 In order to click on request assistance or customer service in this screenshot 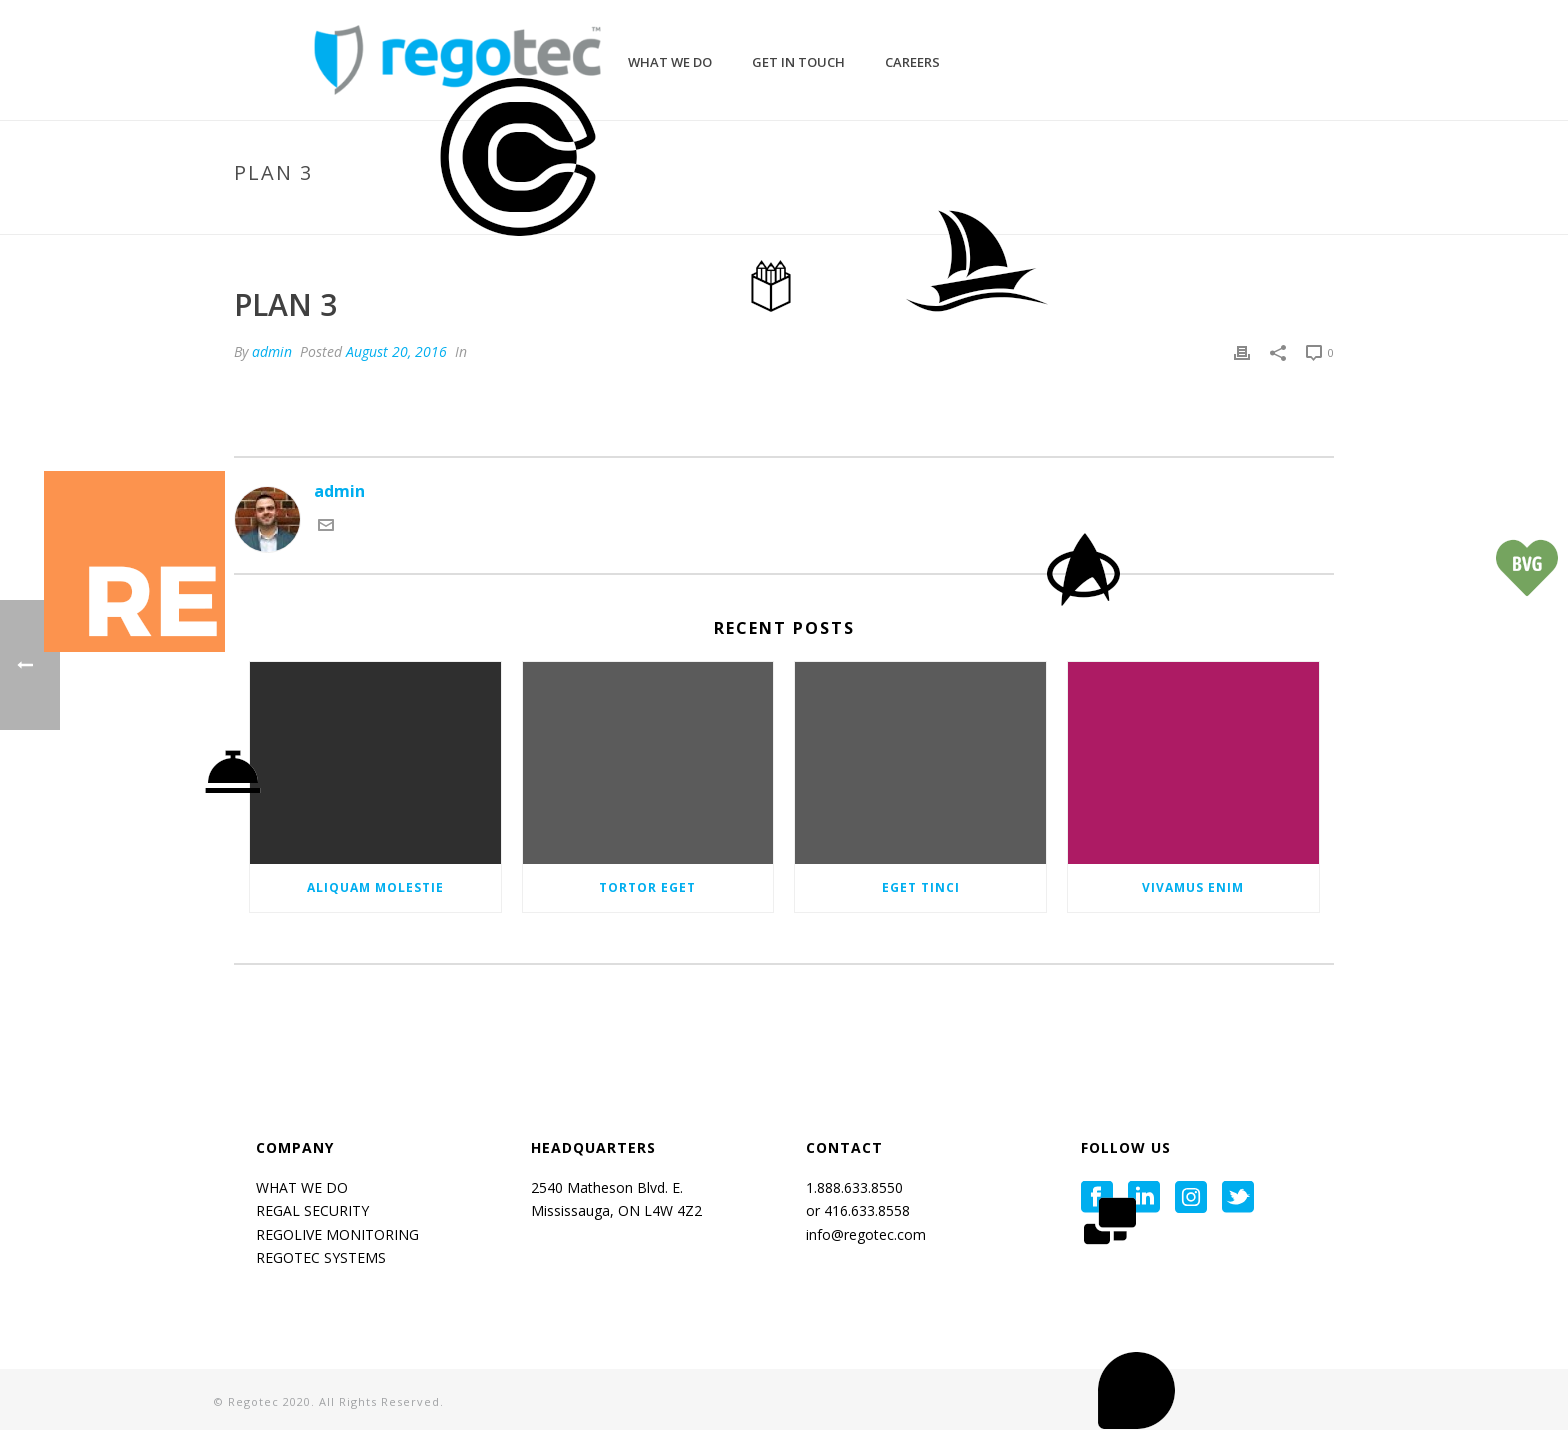, I will do `click(233, 773)`.